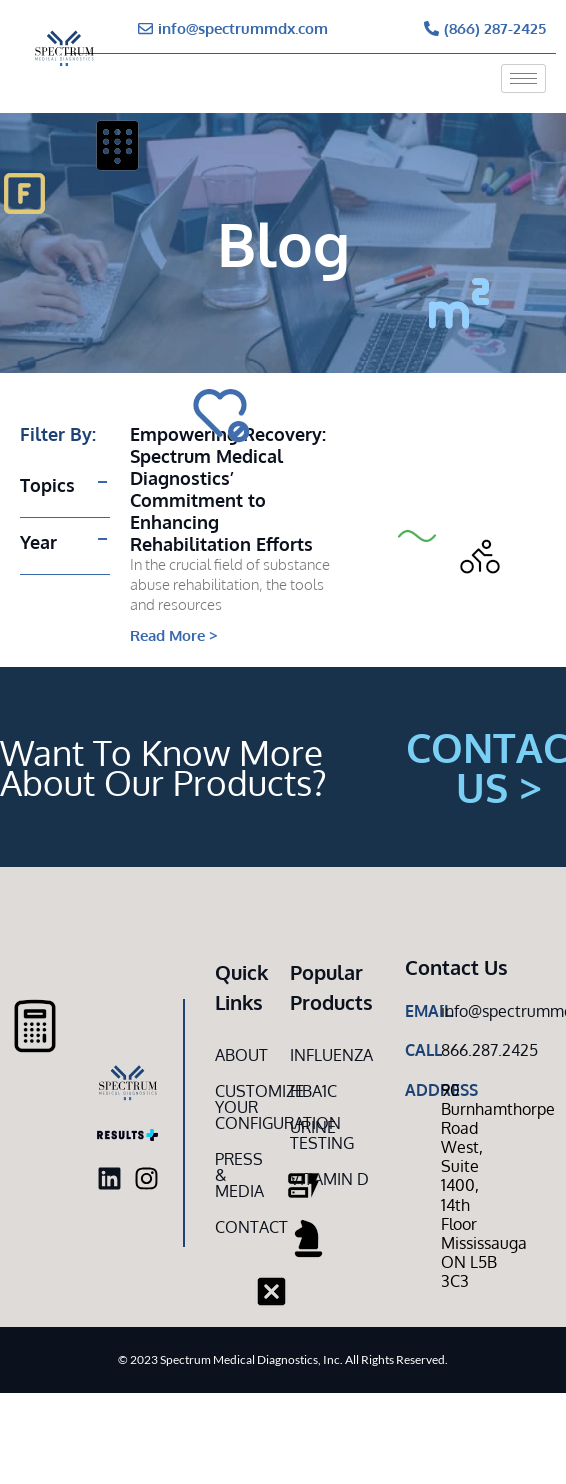  I want to click on play chess or open a chess game, so click(308, 1239).